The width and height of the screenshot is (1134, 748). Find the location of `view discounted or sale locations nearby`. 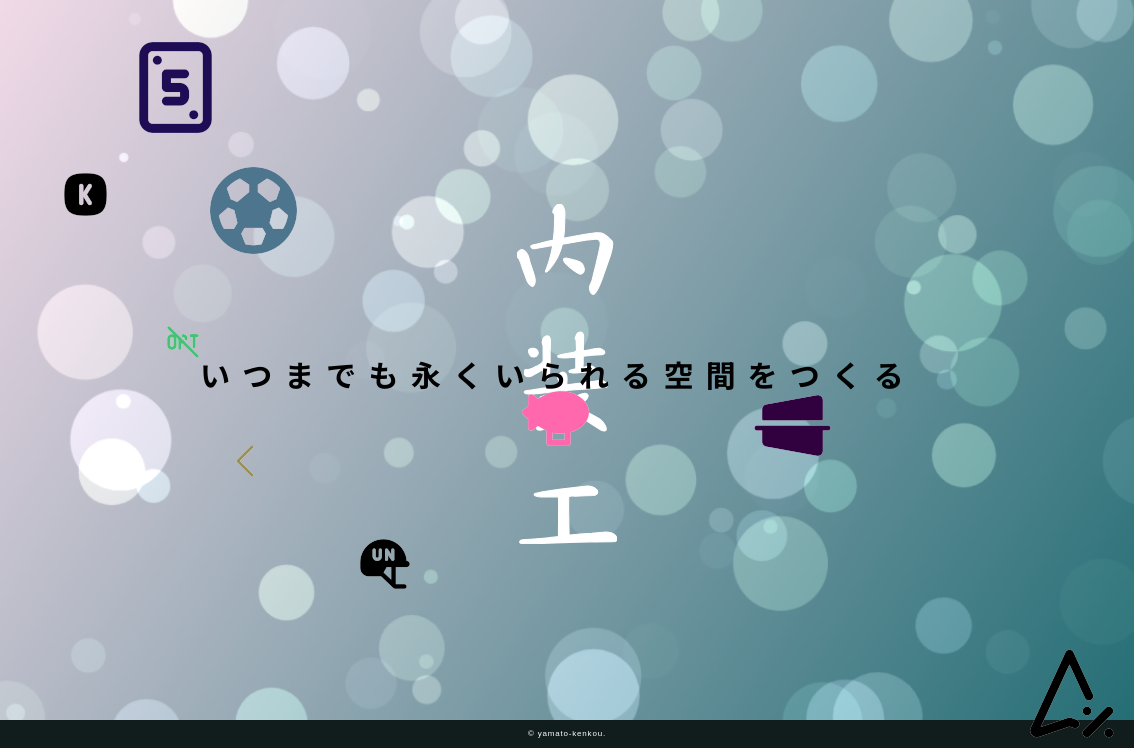

view discounted or sale locations nearby is located at coordinates (1069, 693).